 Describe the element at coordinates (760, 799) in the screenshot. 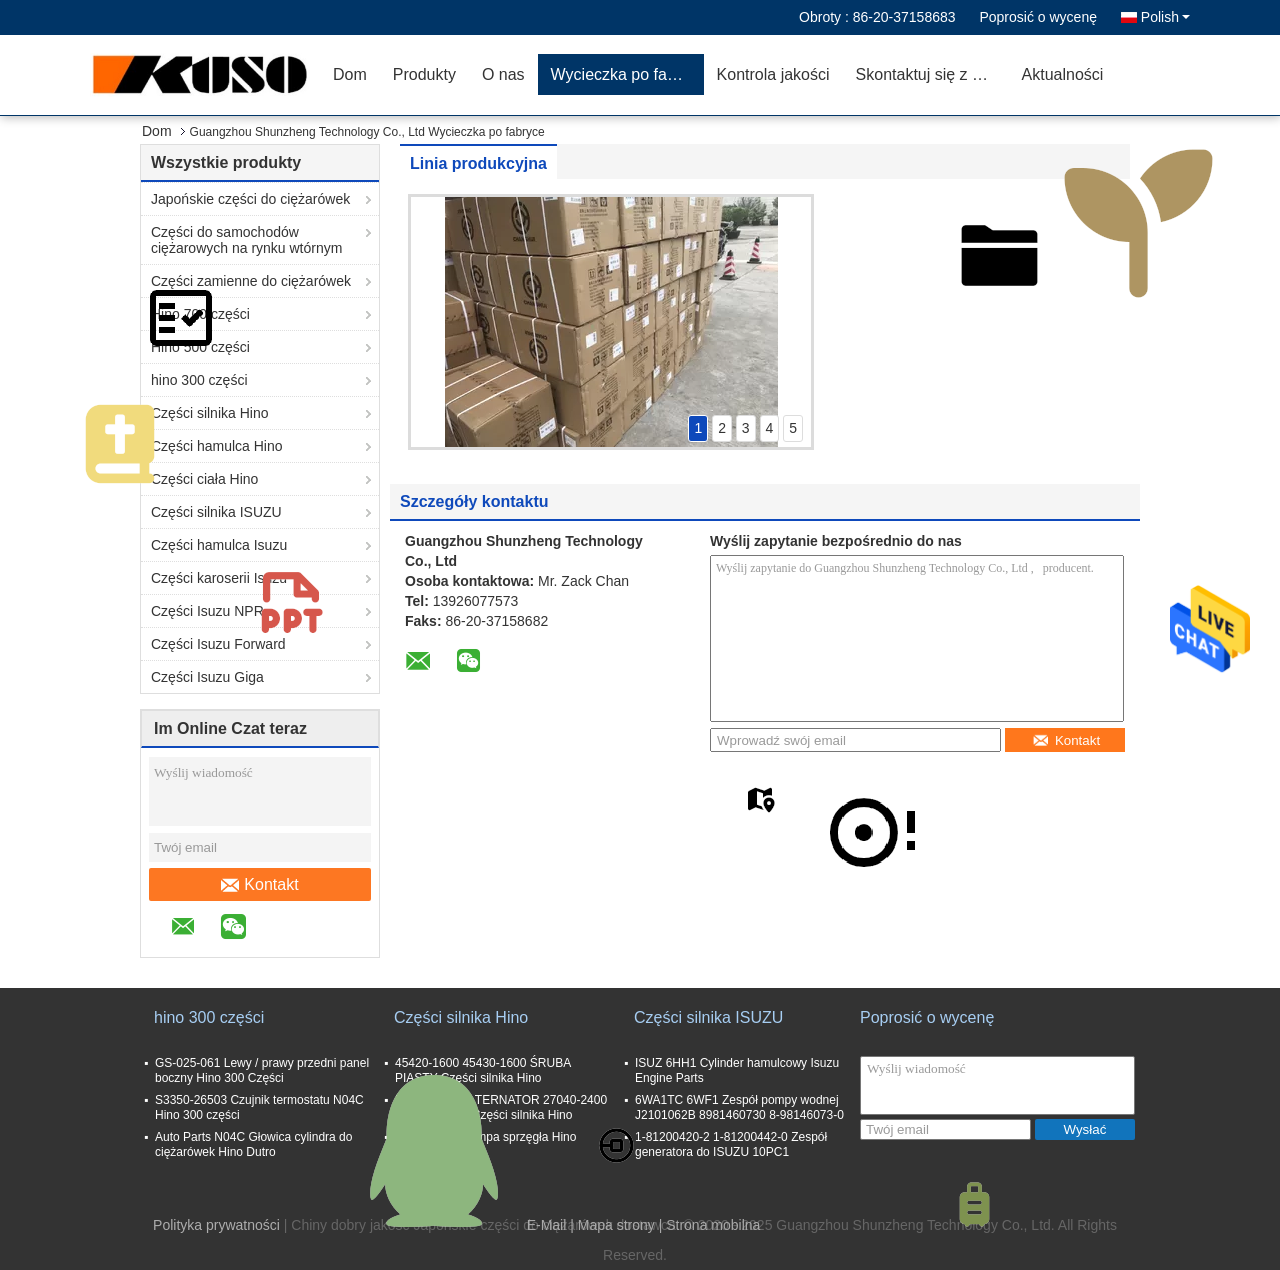

I see `view location on map` at that location.